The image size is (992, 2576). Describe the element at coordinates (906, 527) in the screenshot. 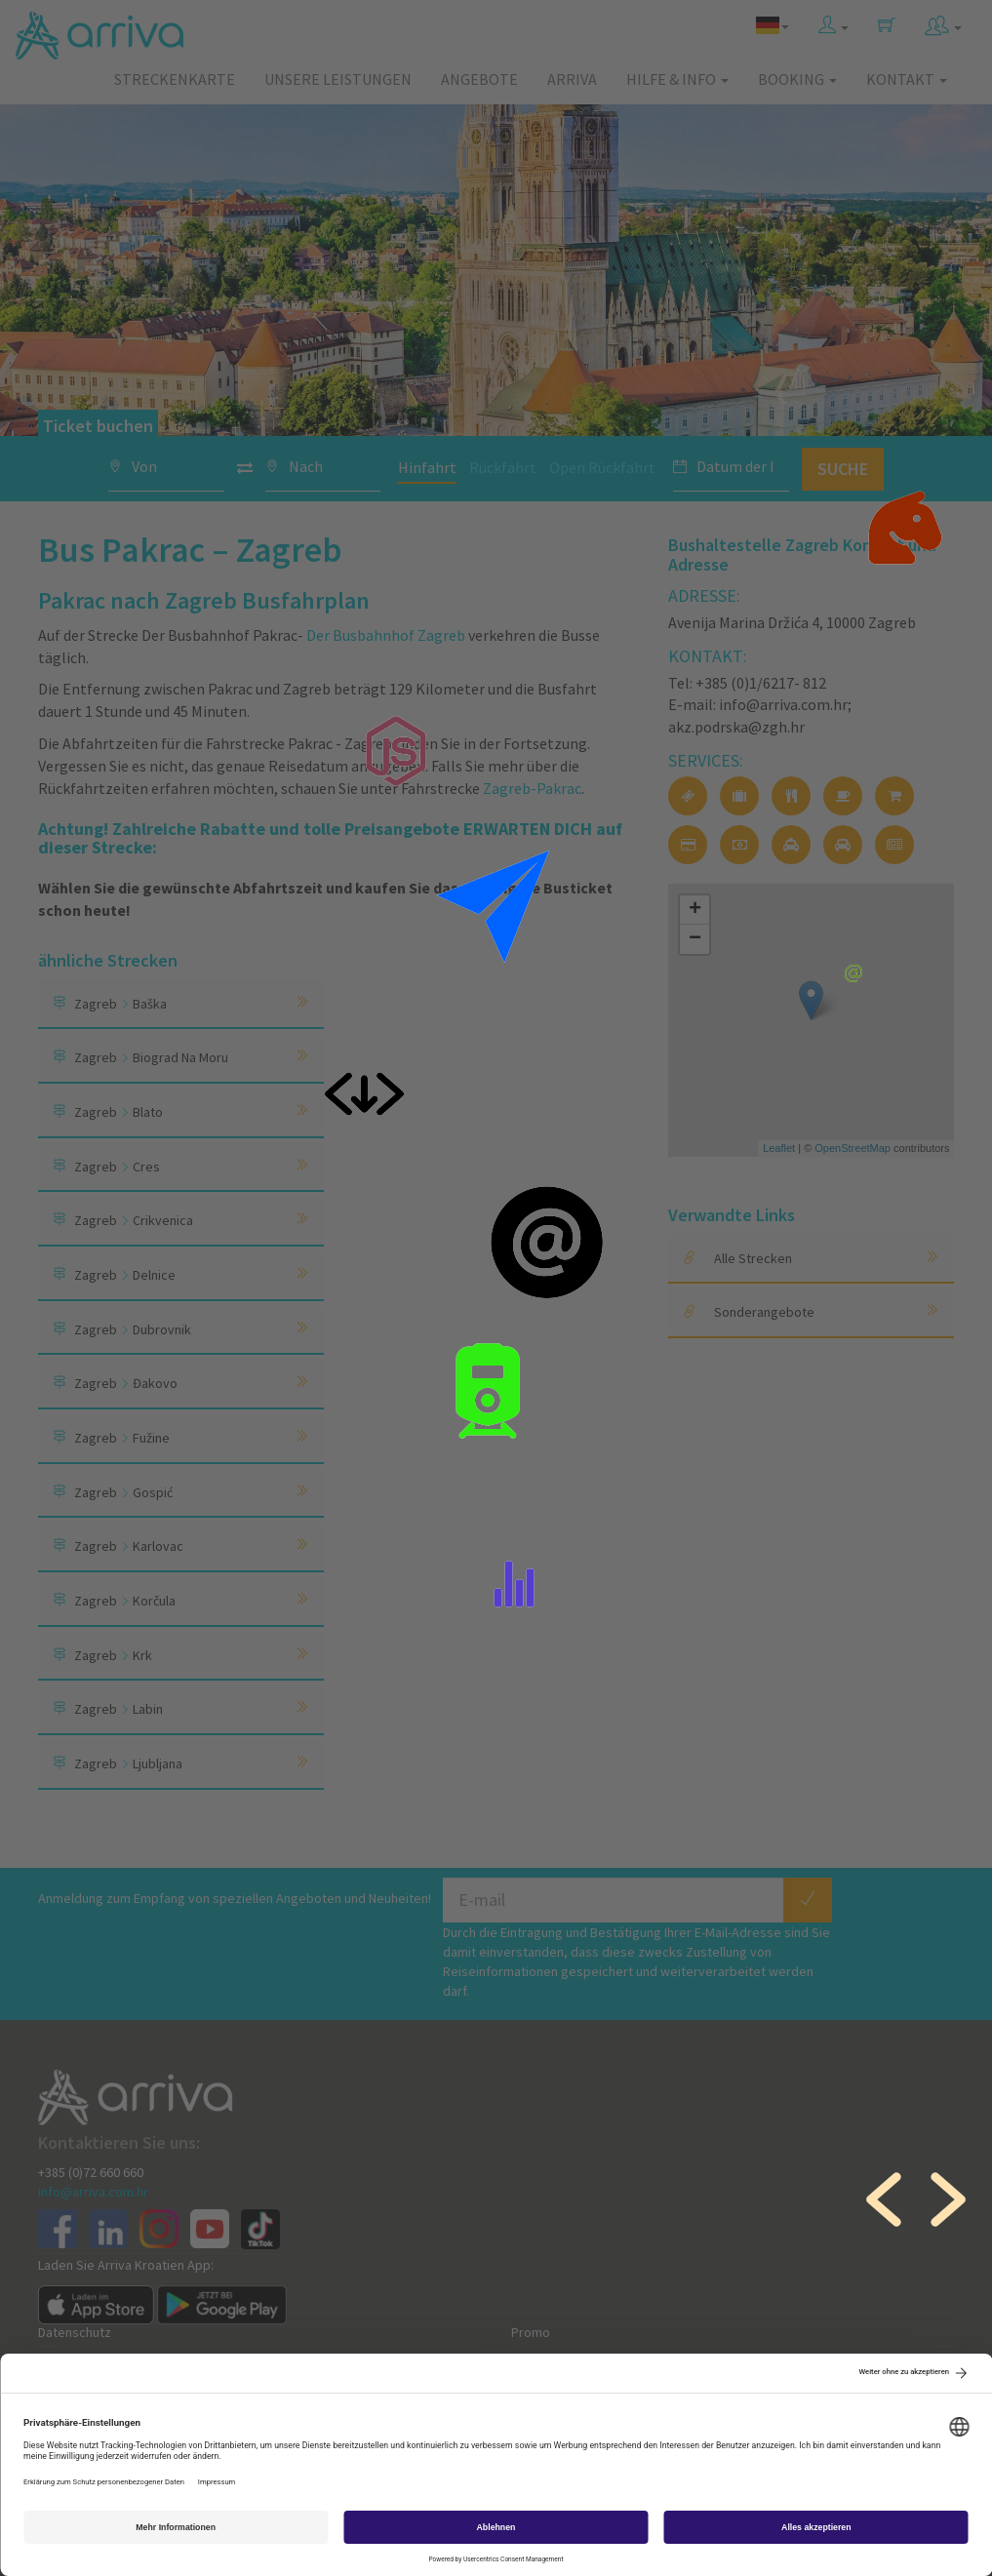

I see `chess game or strategy app` at that location.